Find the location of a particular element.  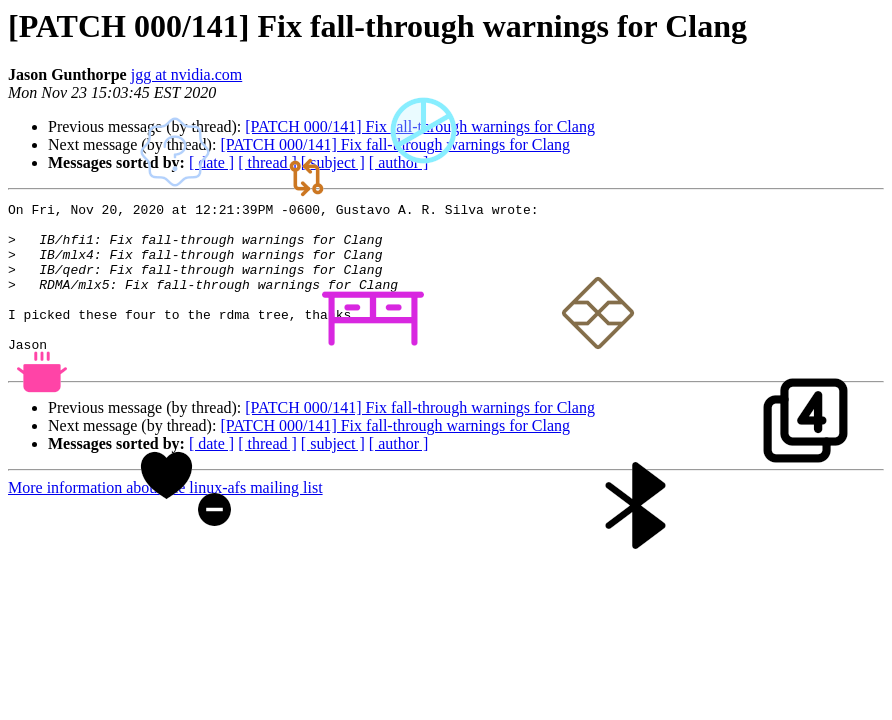

view analytics or statistics breakdown is located at coordinates (423, 130).